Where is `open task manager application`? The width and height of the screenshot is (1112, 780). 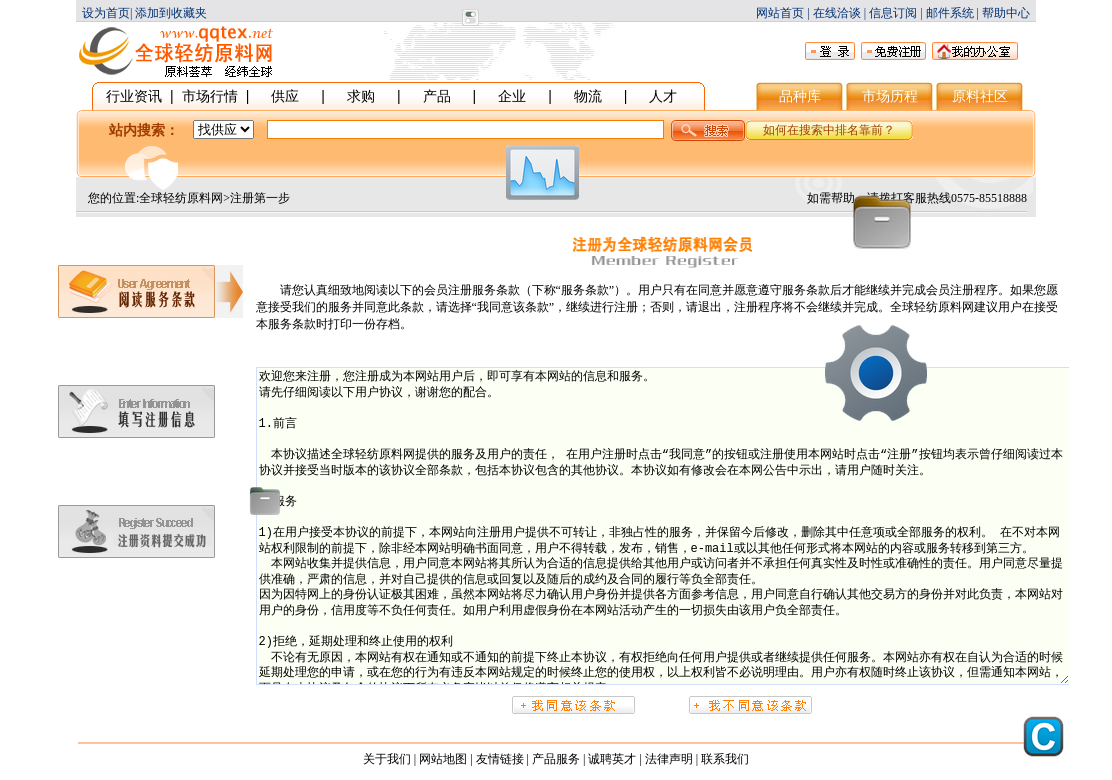
open task manager application is located at coordinates (542, 172).